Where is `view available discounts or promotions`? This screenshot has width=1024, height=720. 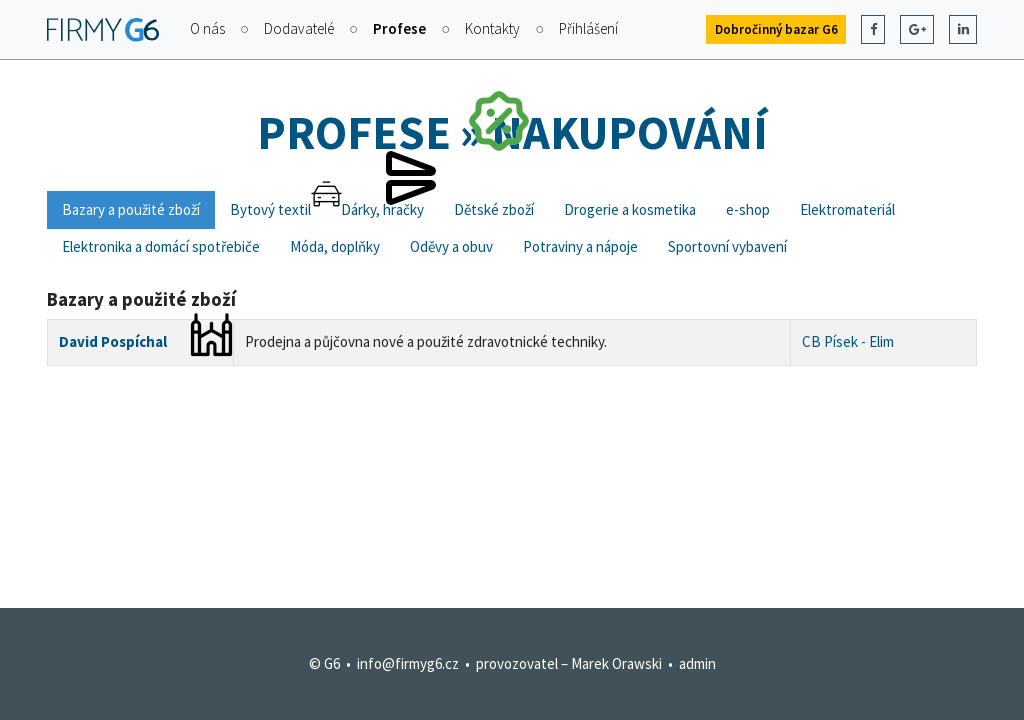
view available discounts or promotions is located at coordinates (499, 121).